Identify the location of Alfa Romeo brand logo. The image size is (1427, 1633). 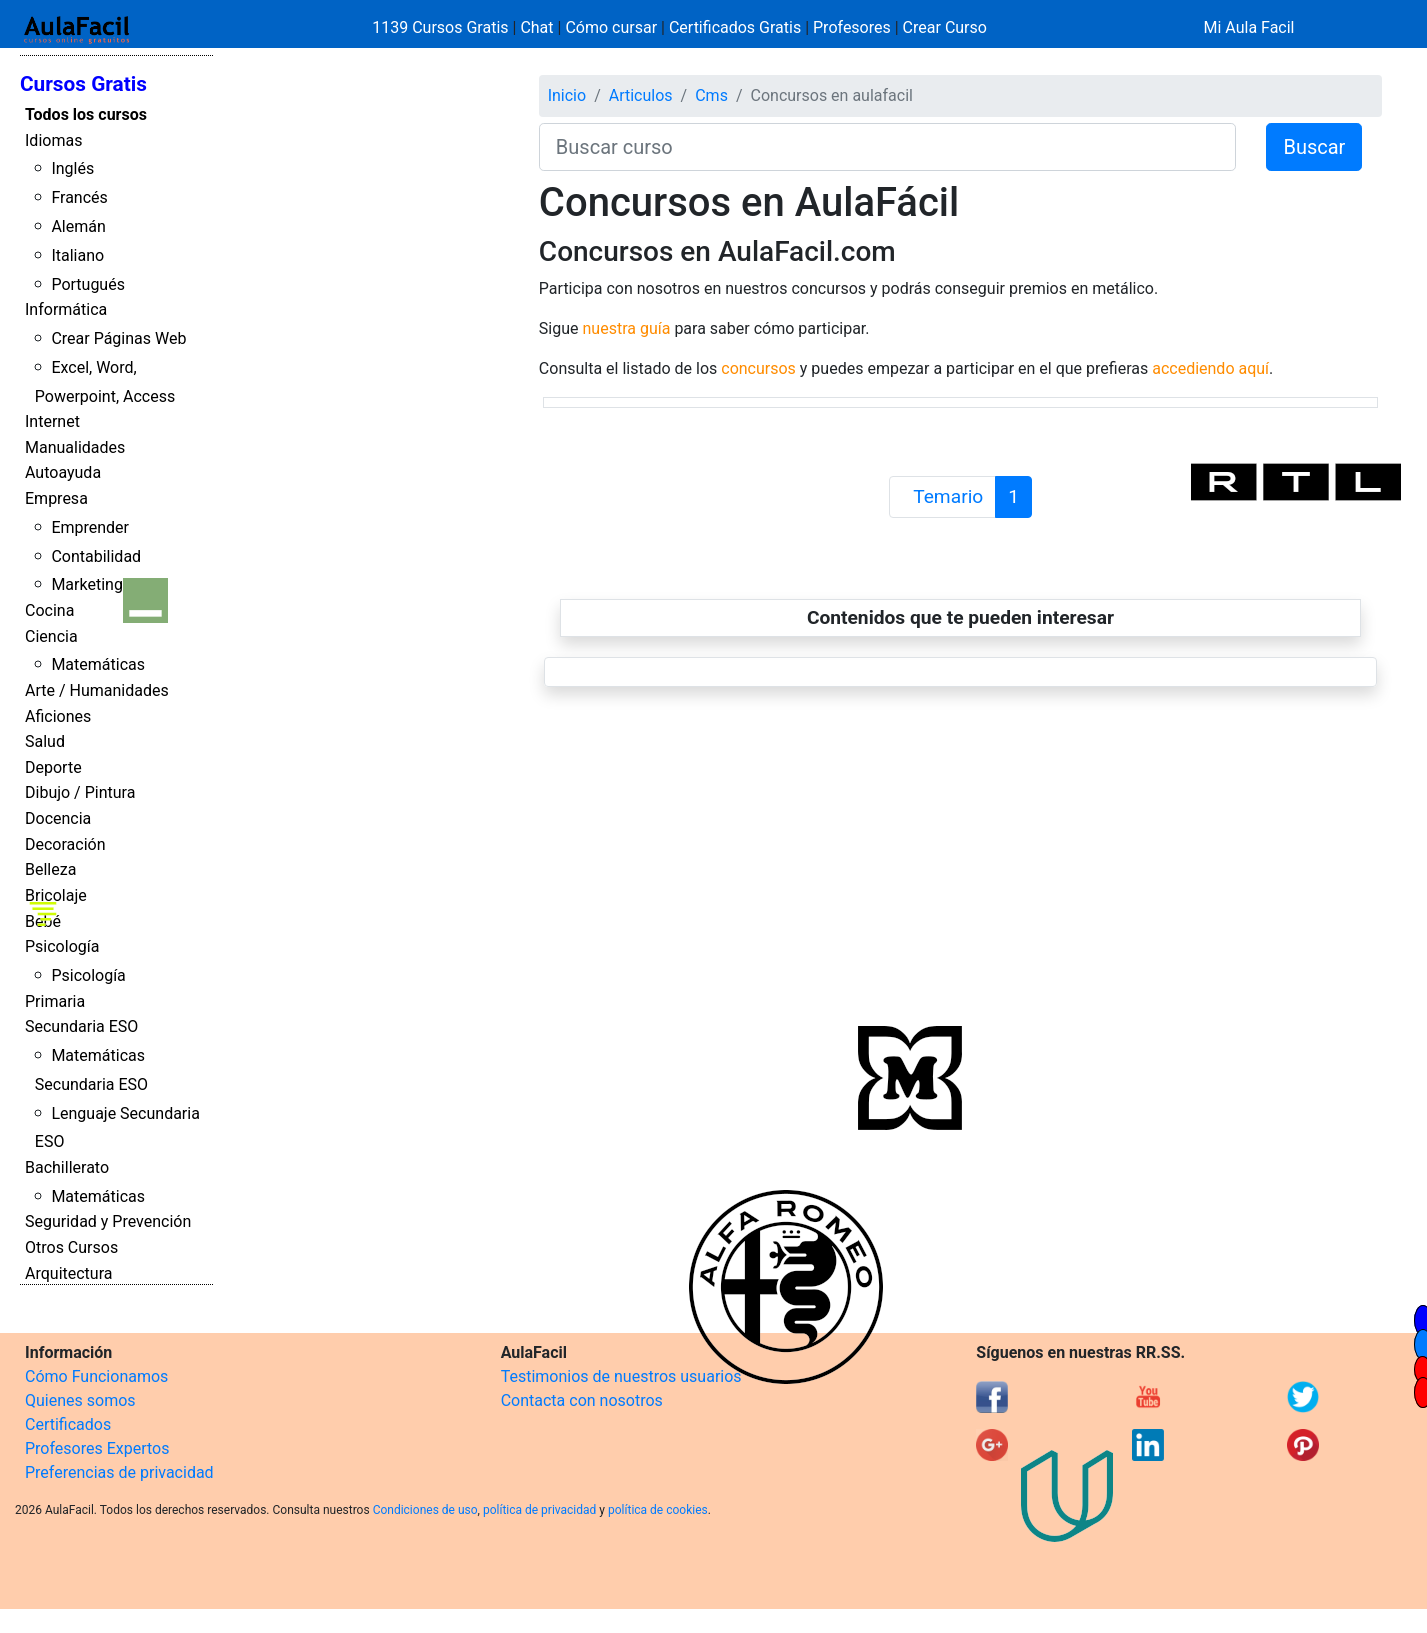
(786, 1287).